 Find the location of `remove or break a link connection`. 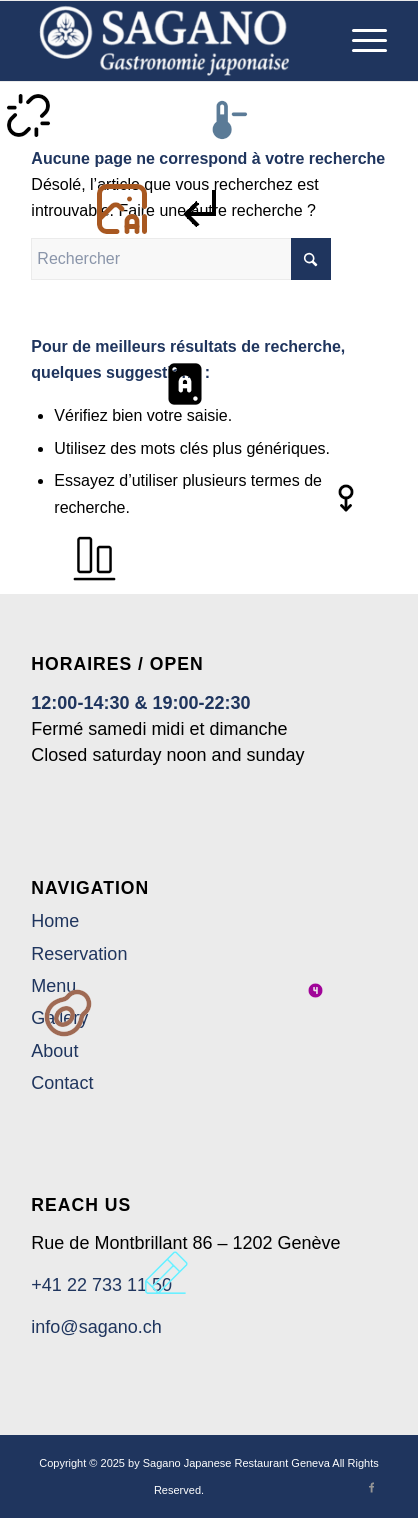

remove or break a link connection is located at coordinates (28, 115).